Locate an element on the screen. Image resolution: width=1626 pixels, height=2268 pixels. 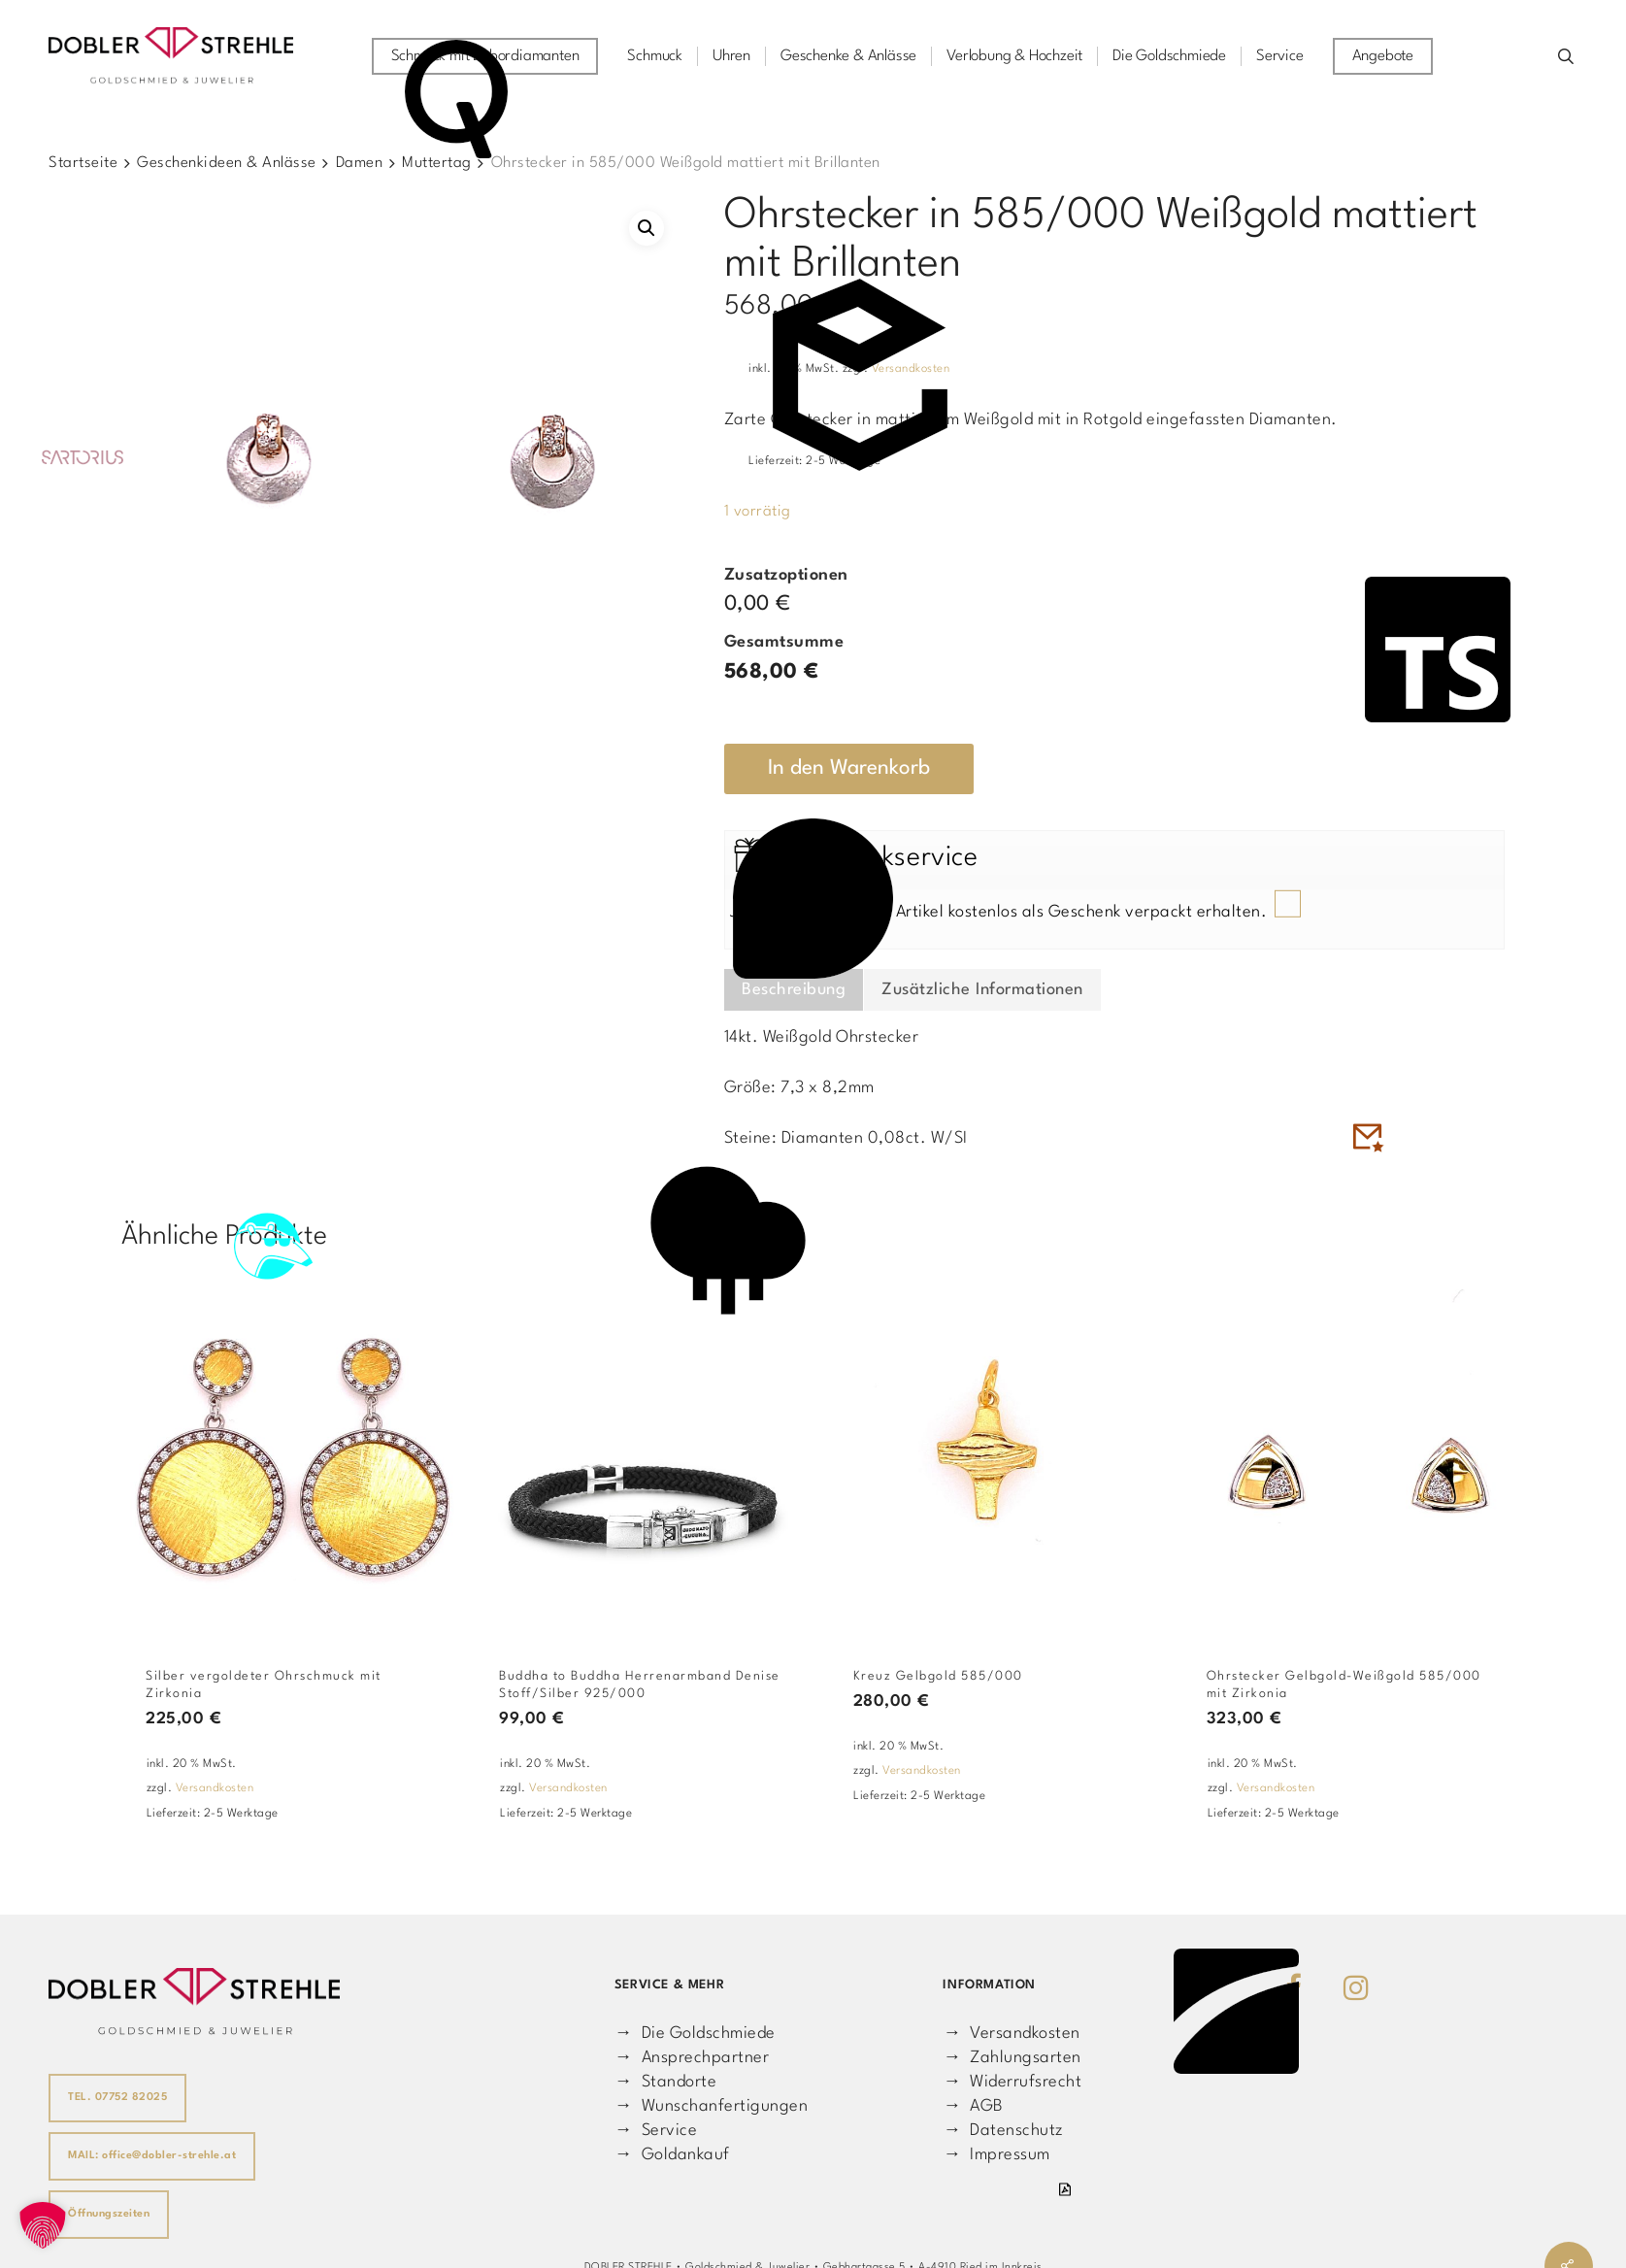
indicates heavy rain or showers in weather forecast is located at coordinates (728, 1237).